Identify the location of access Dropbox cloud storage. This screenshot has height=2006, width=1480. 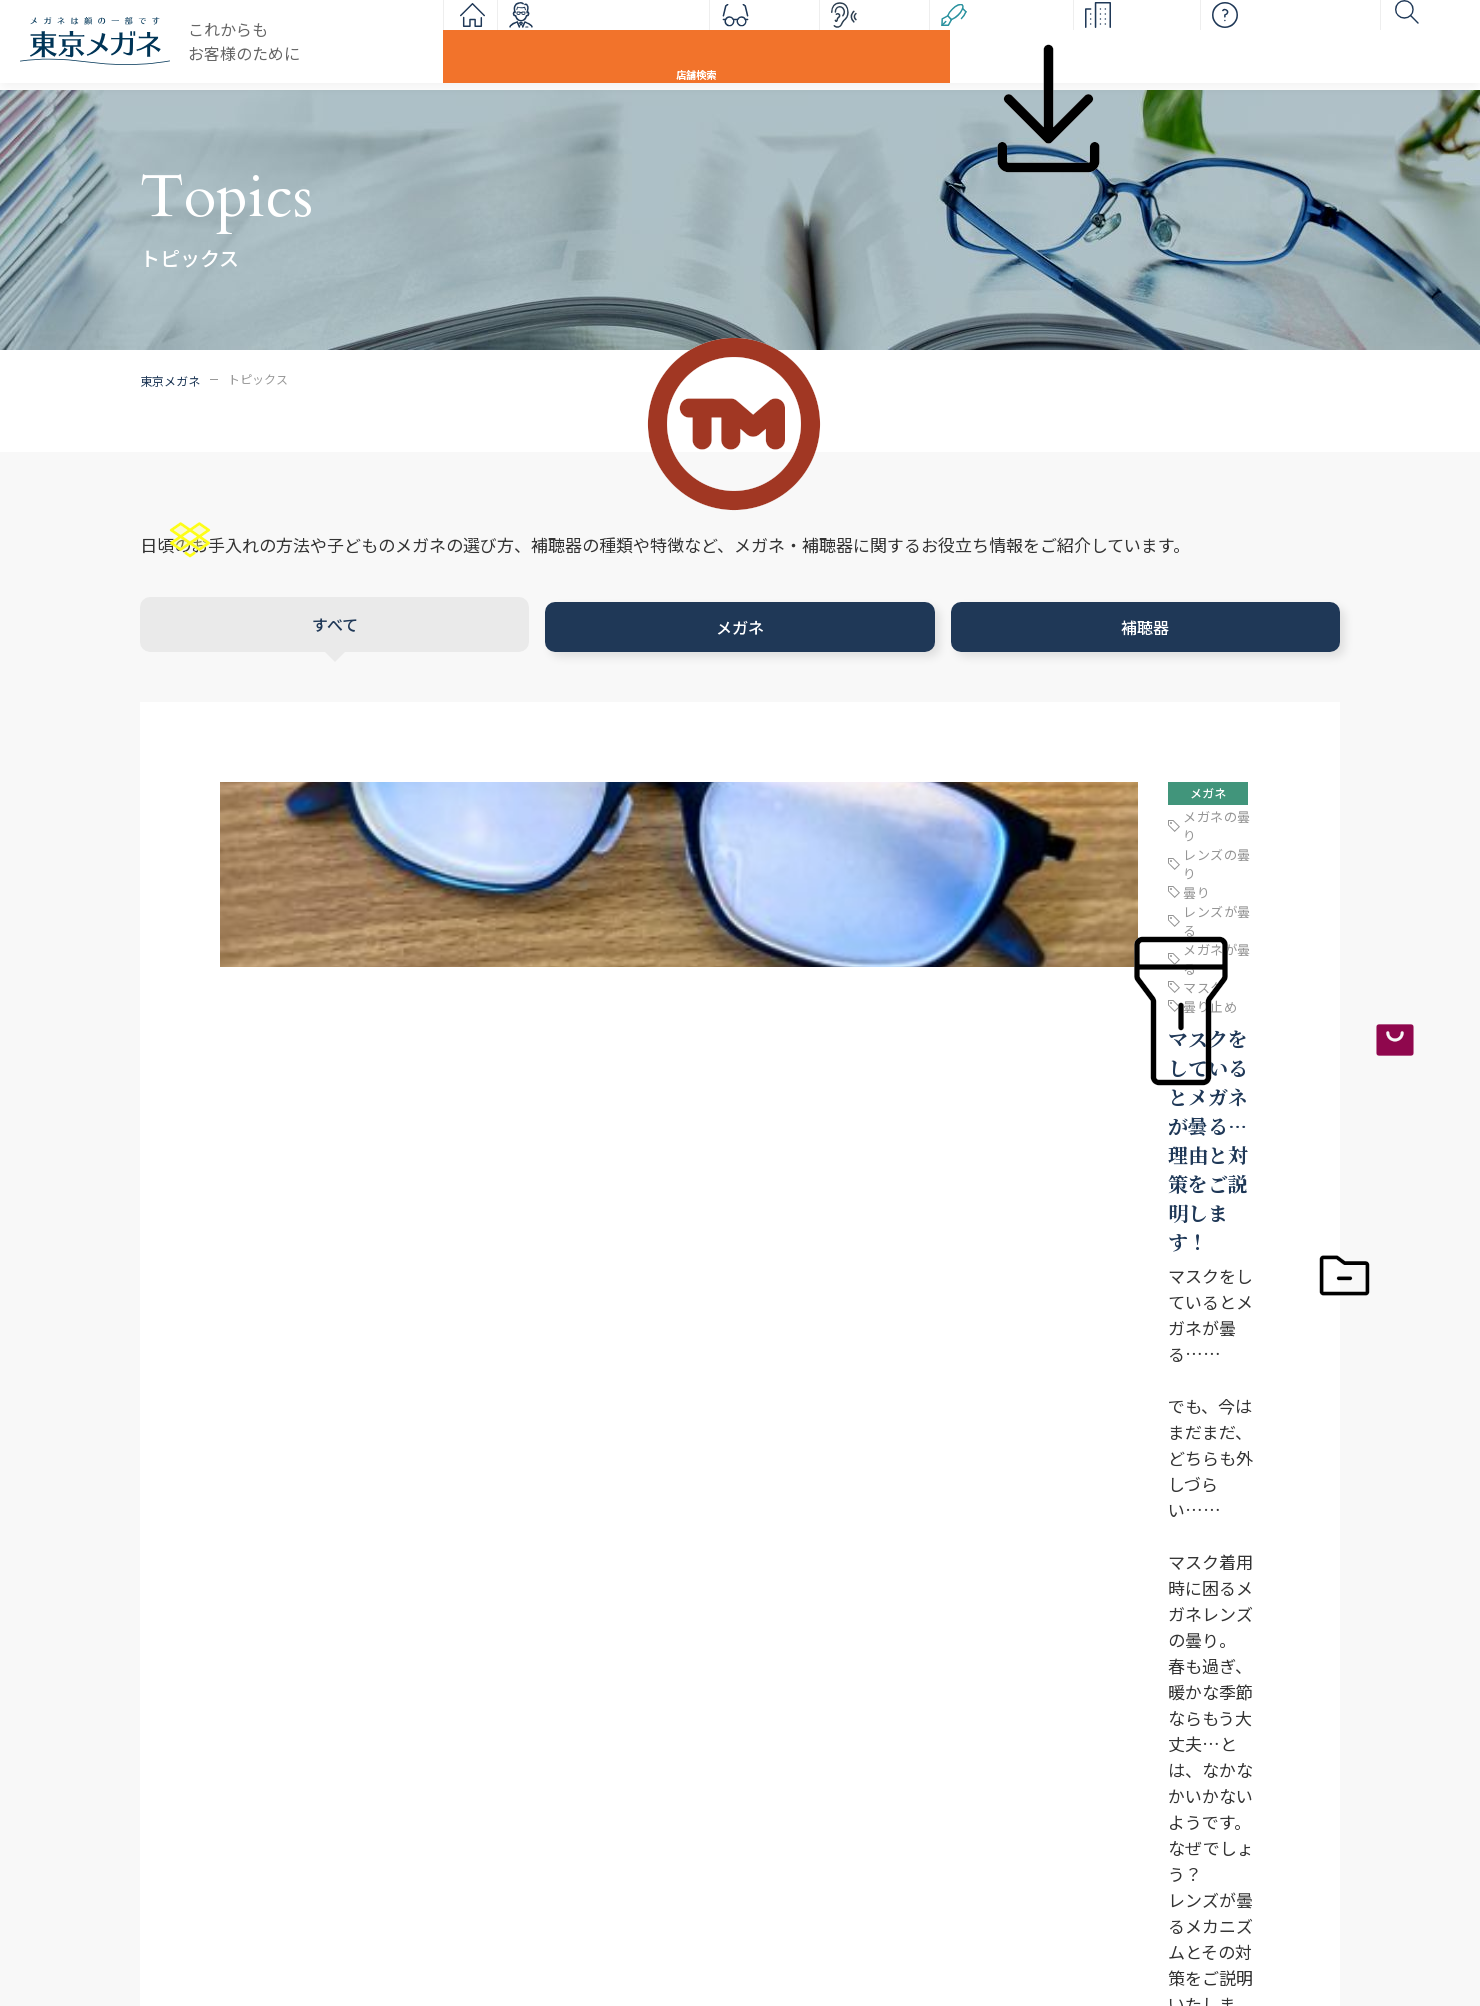
(190, 538).